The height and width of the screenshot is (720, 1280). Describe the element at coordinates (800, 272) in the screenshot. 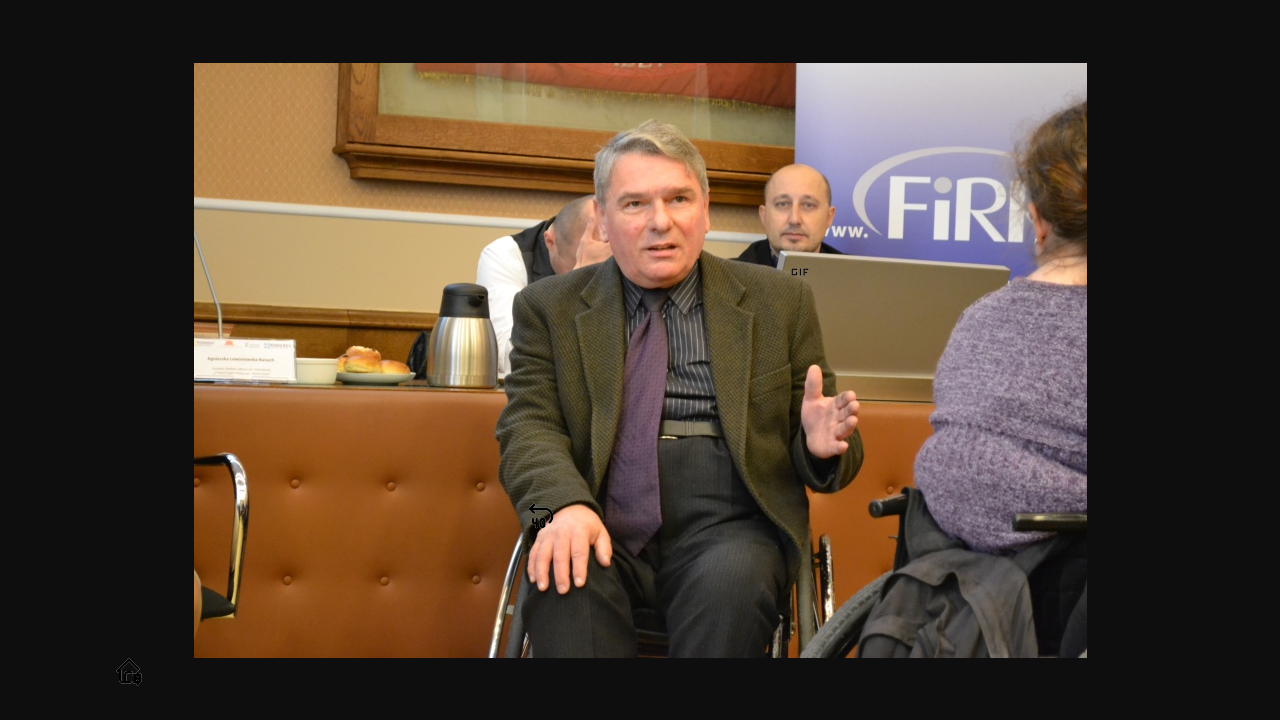

I see `insert a gif into your message` at that location.